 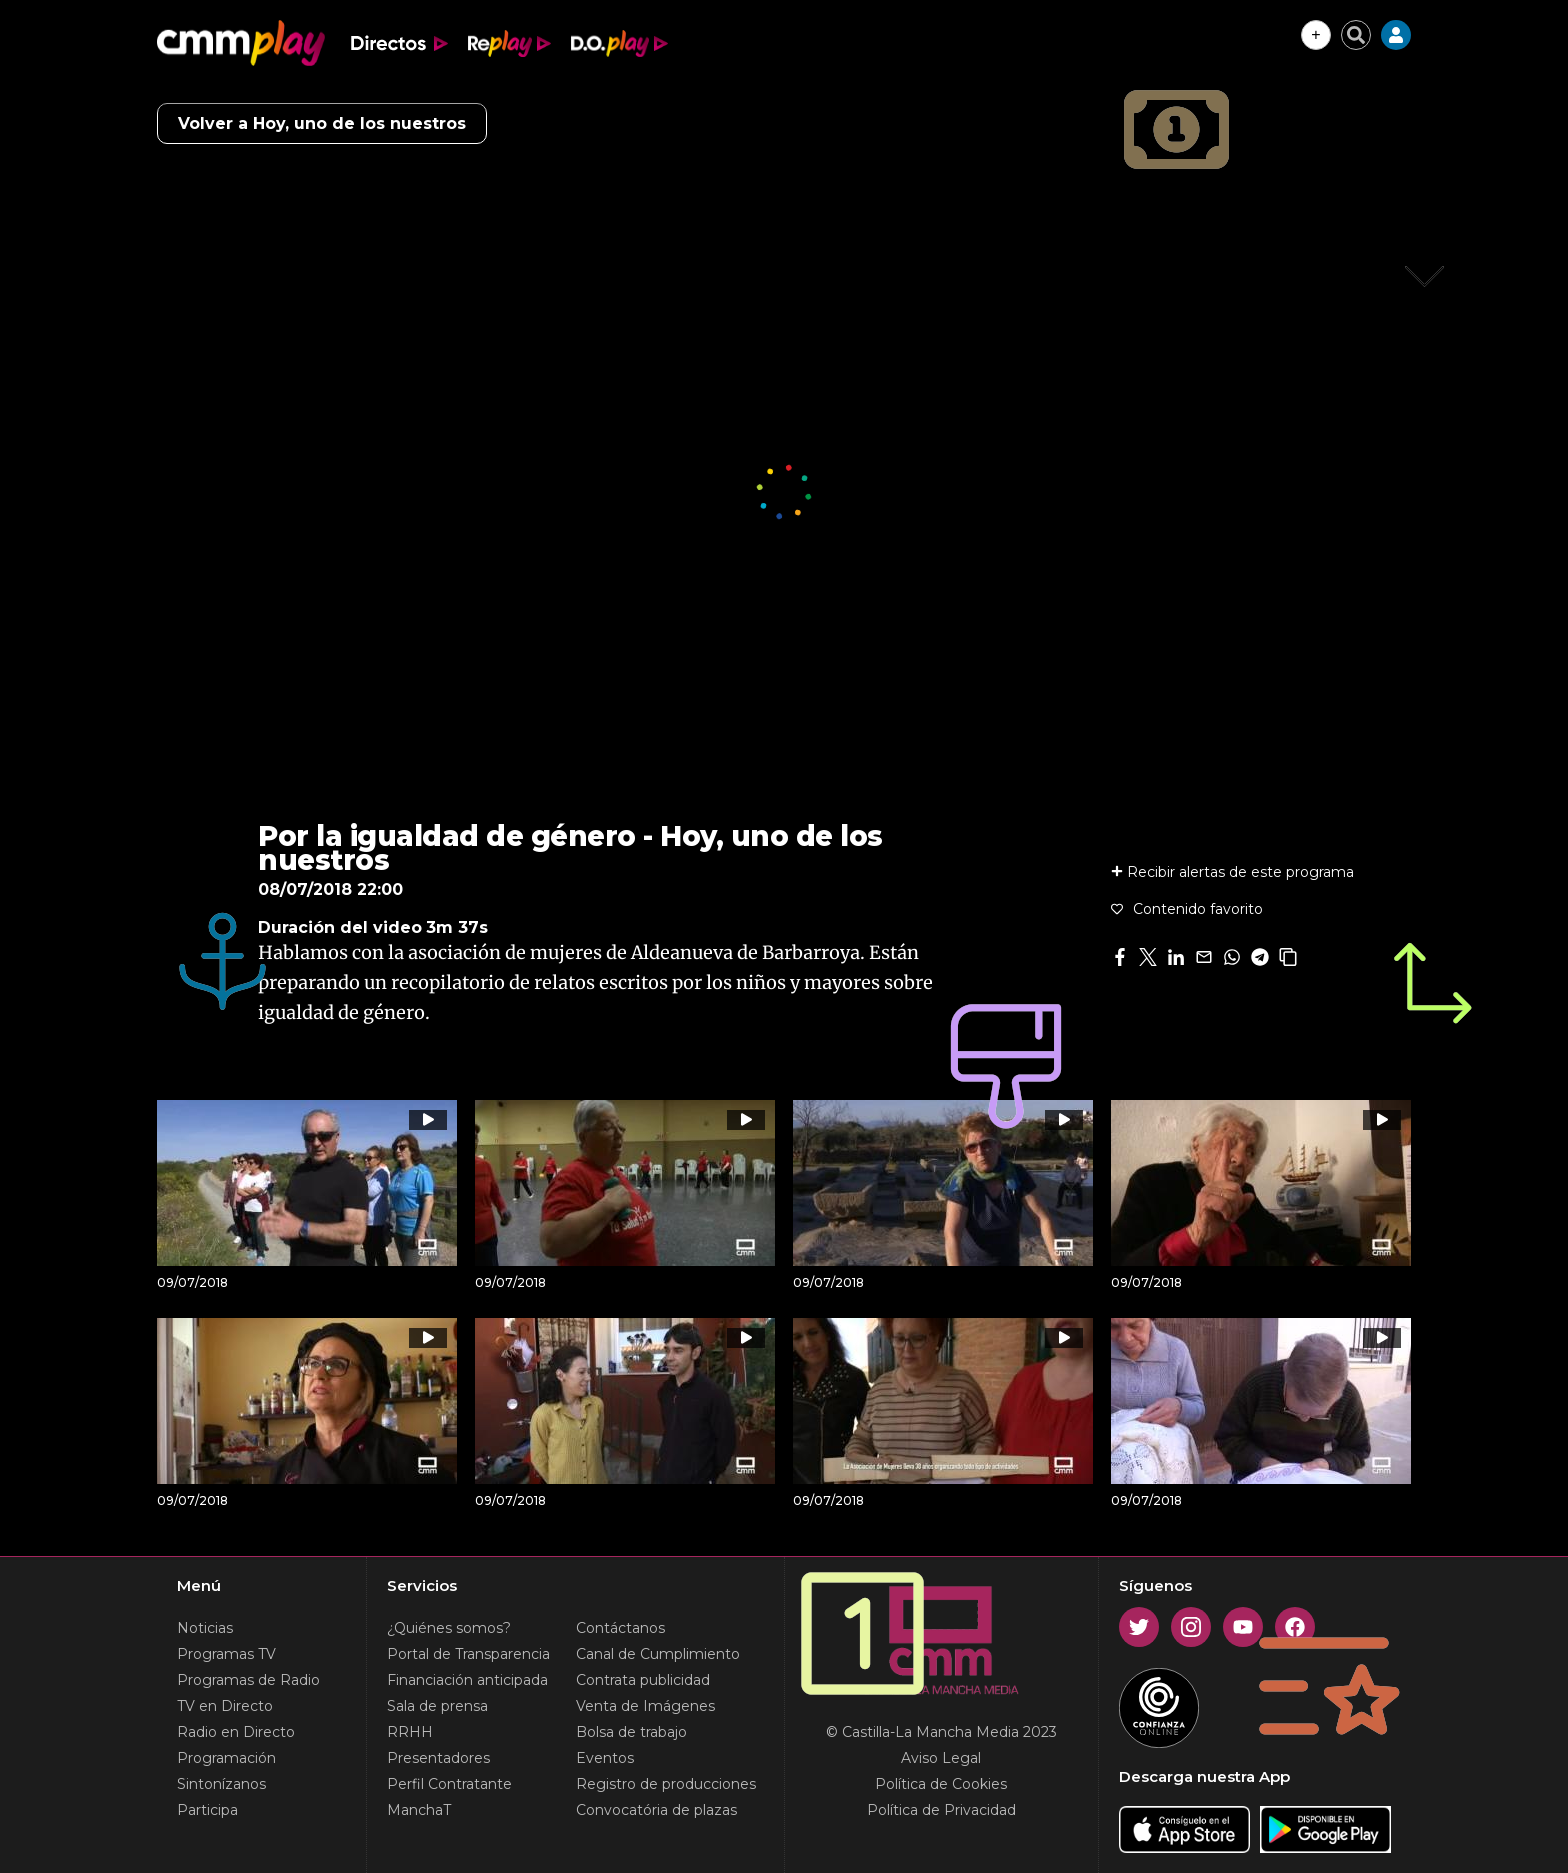 What do you see at coordinates (1424, 274) in the screenshot?
I see `expand a dropdown menu` at bounding box center [1424, 274].